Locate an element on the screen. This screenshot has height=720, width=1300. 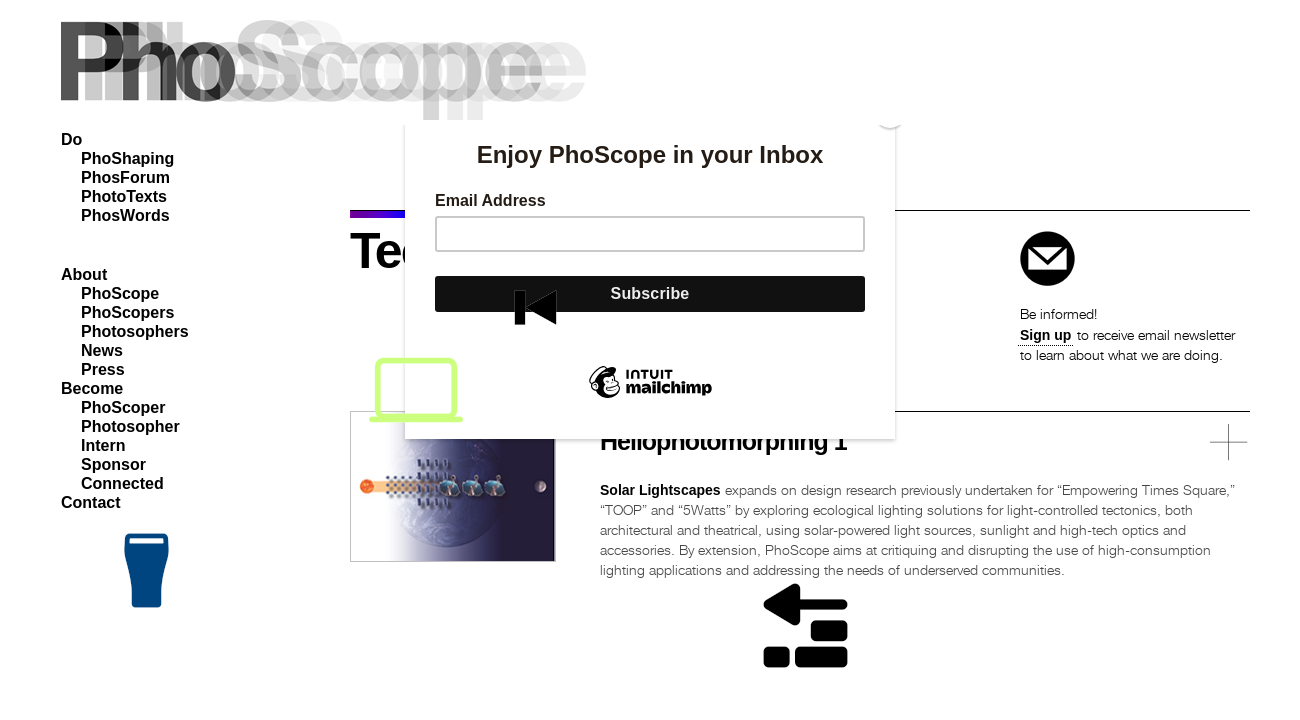
switch to desktop view is located at coordinates (416, 390).